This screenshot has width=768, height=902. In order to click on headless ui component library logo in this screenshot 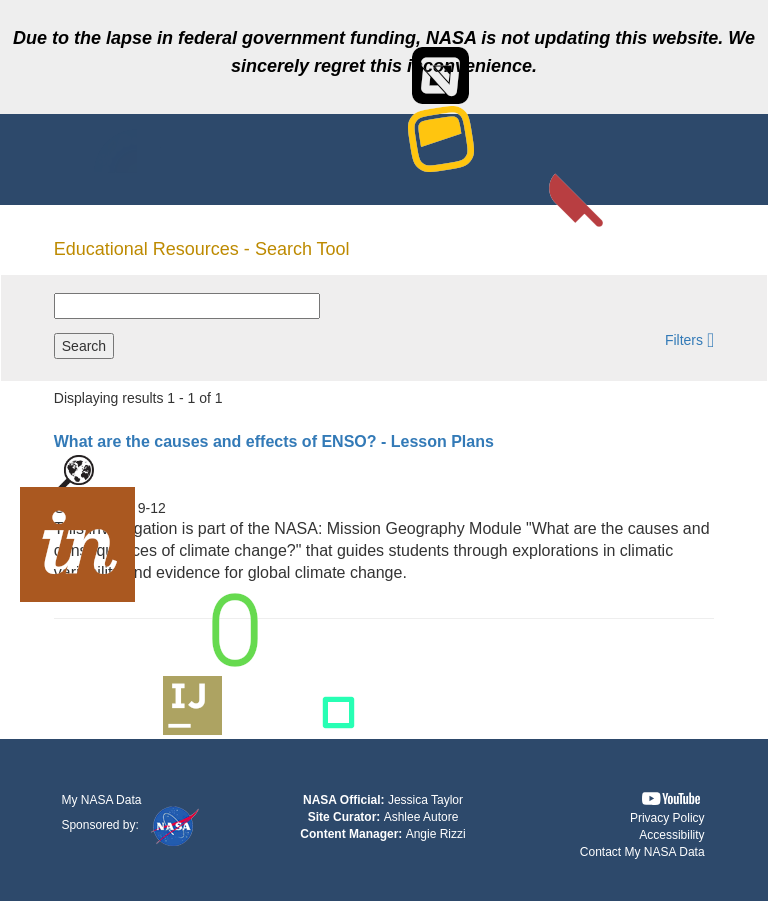, I will do `click(441, 139)`.